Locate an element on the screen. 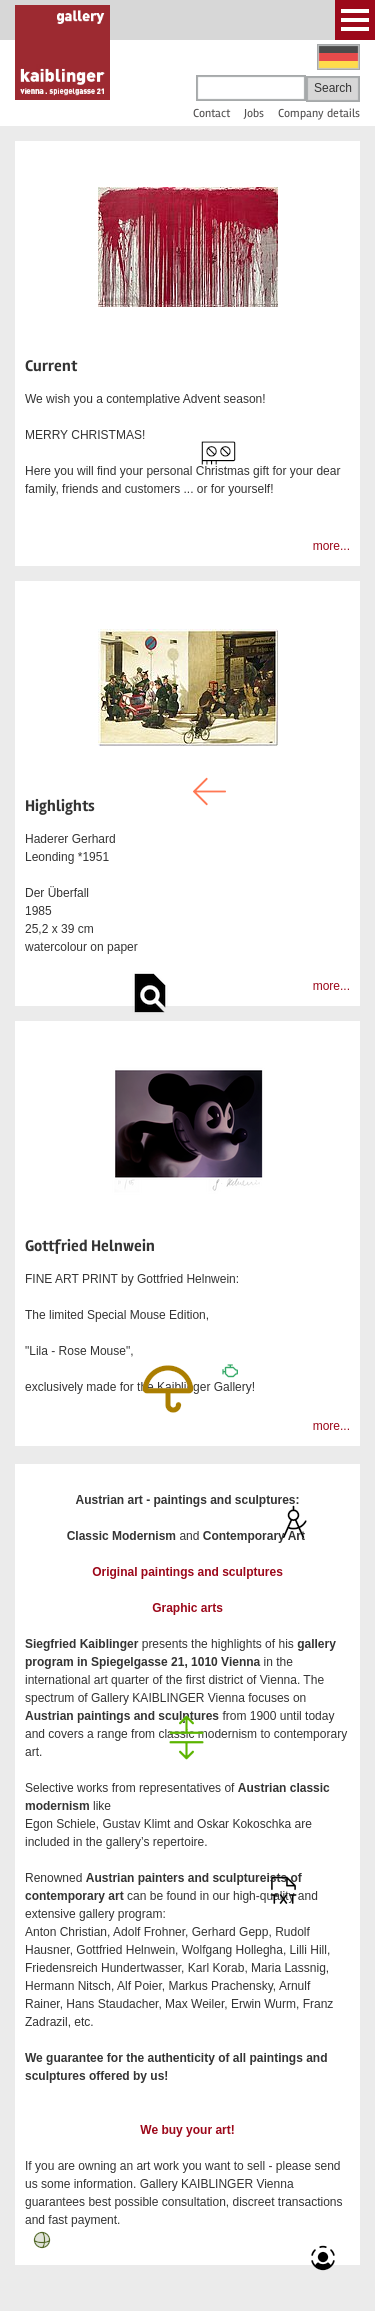  split view vertically is located at coordinates (186, 1737).